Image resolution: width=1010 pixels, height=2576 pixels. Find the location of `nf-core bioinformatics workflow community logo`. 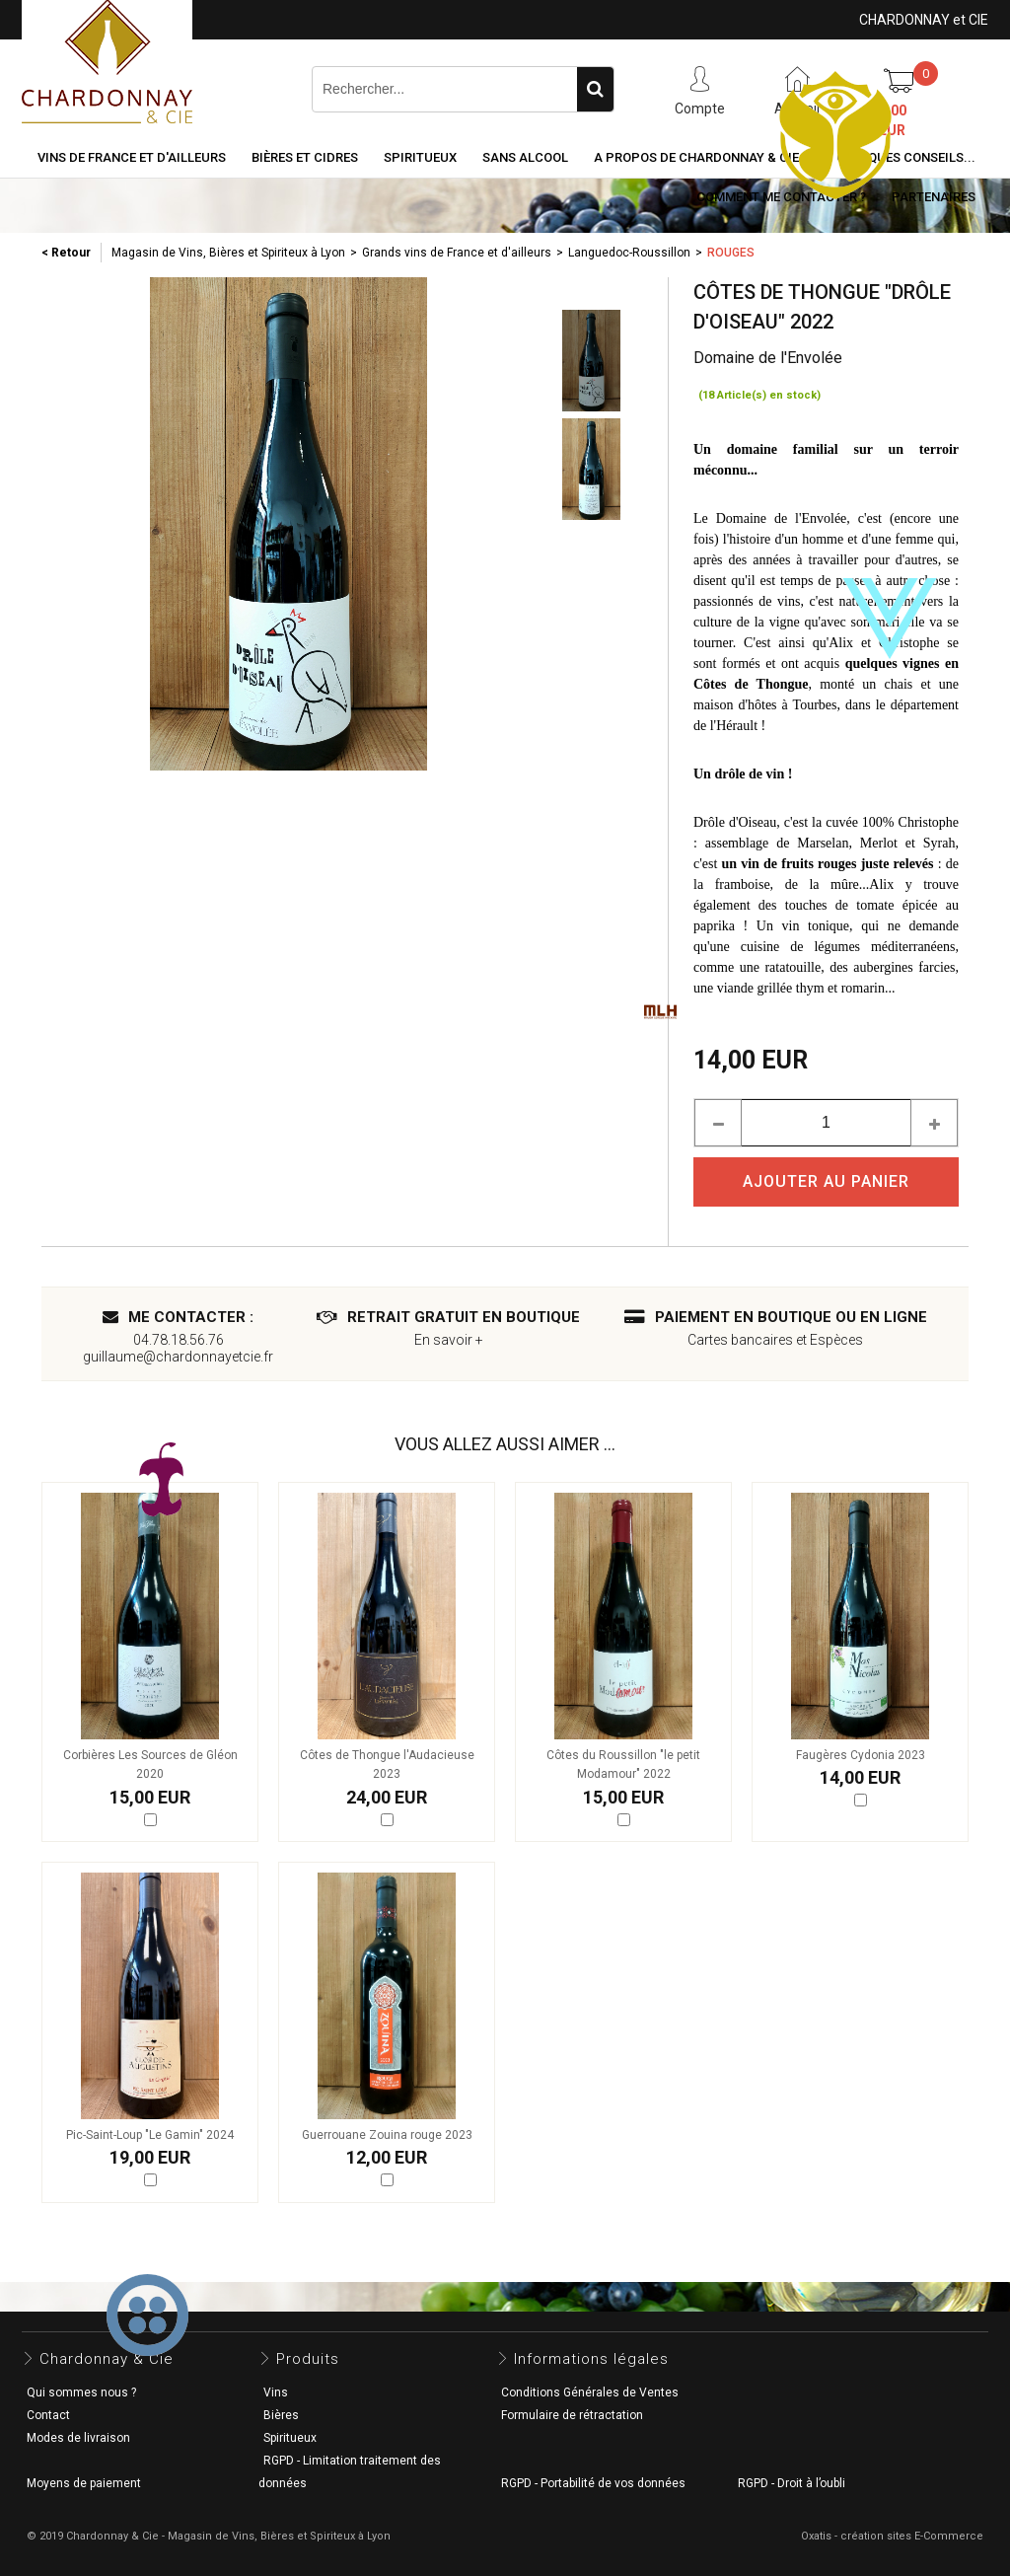

nf-core bioinformatics workflow community logo is located at coordinates (161, 1479).